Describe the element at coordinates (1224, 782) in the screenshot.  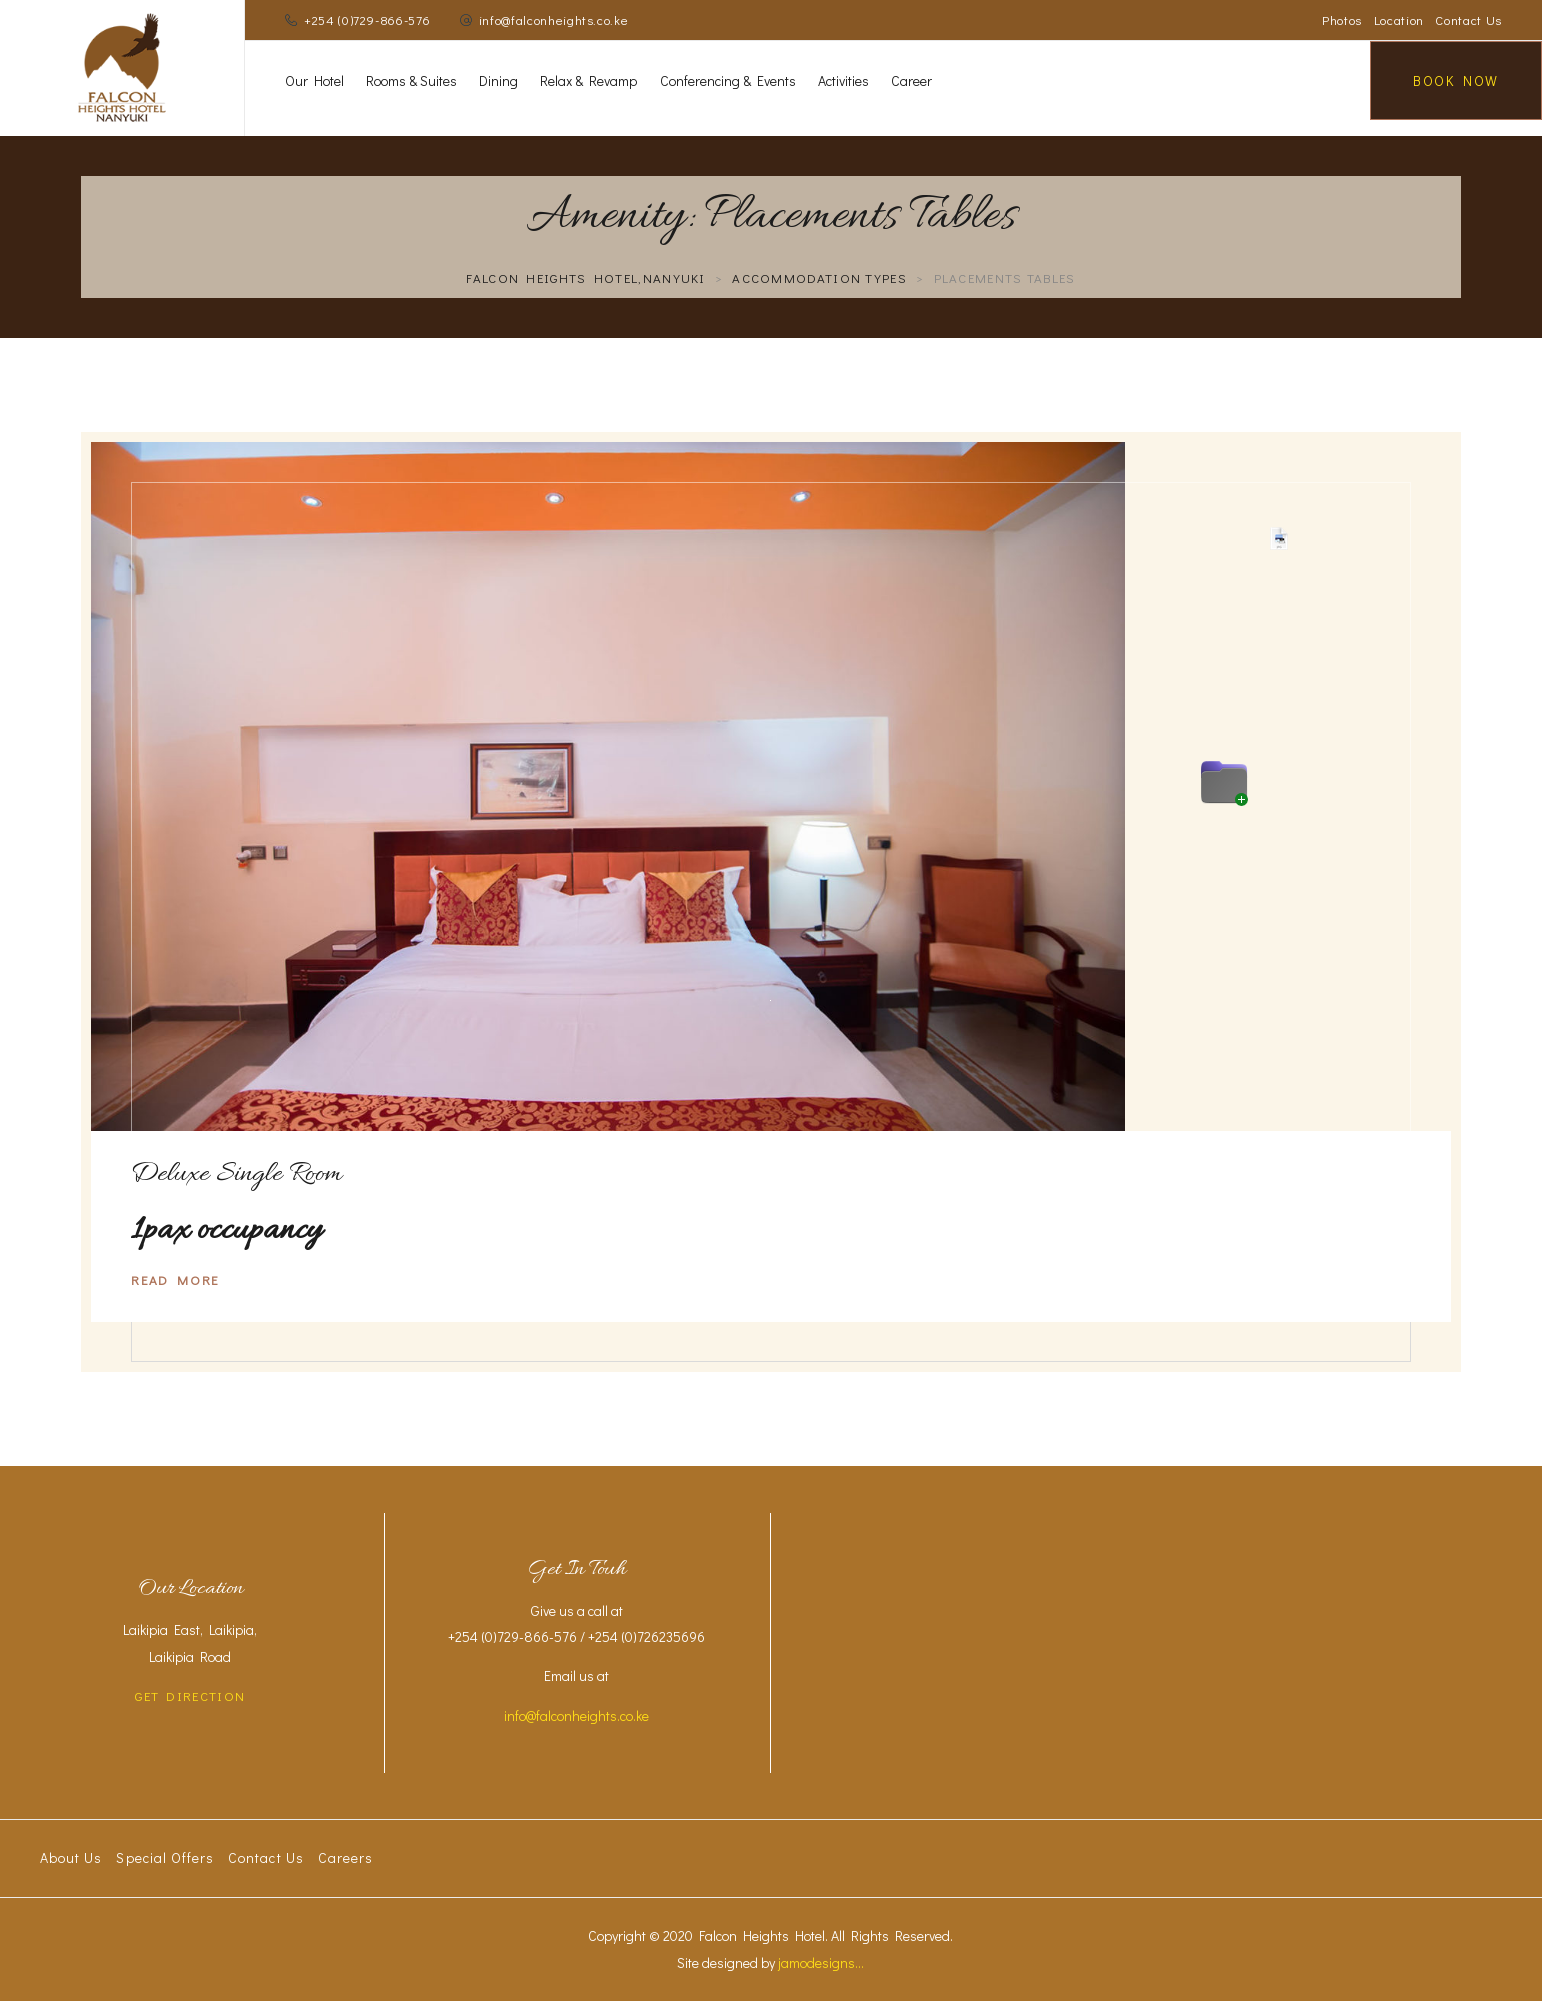
I see `create a new folder` at that location.